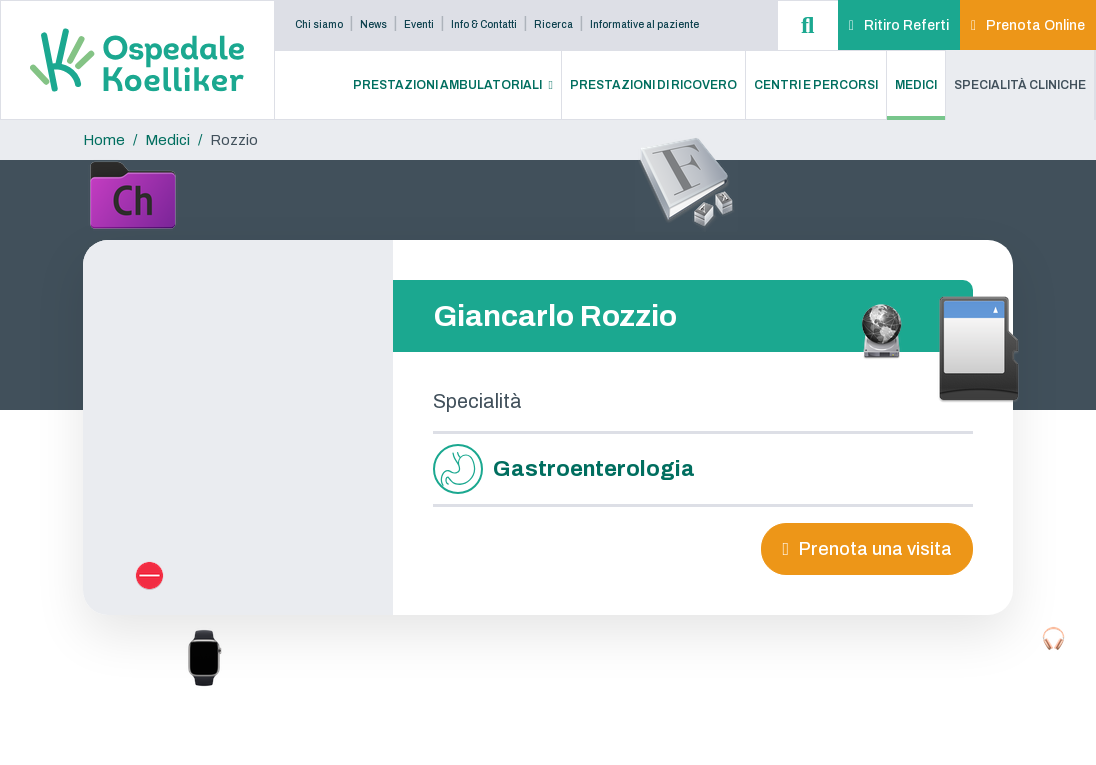 The image size is (1096, 765). I want to click on microSD or TransFlash memory card storage device, so click(980, 349).